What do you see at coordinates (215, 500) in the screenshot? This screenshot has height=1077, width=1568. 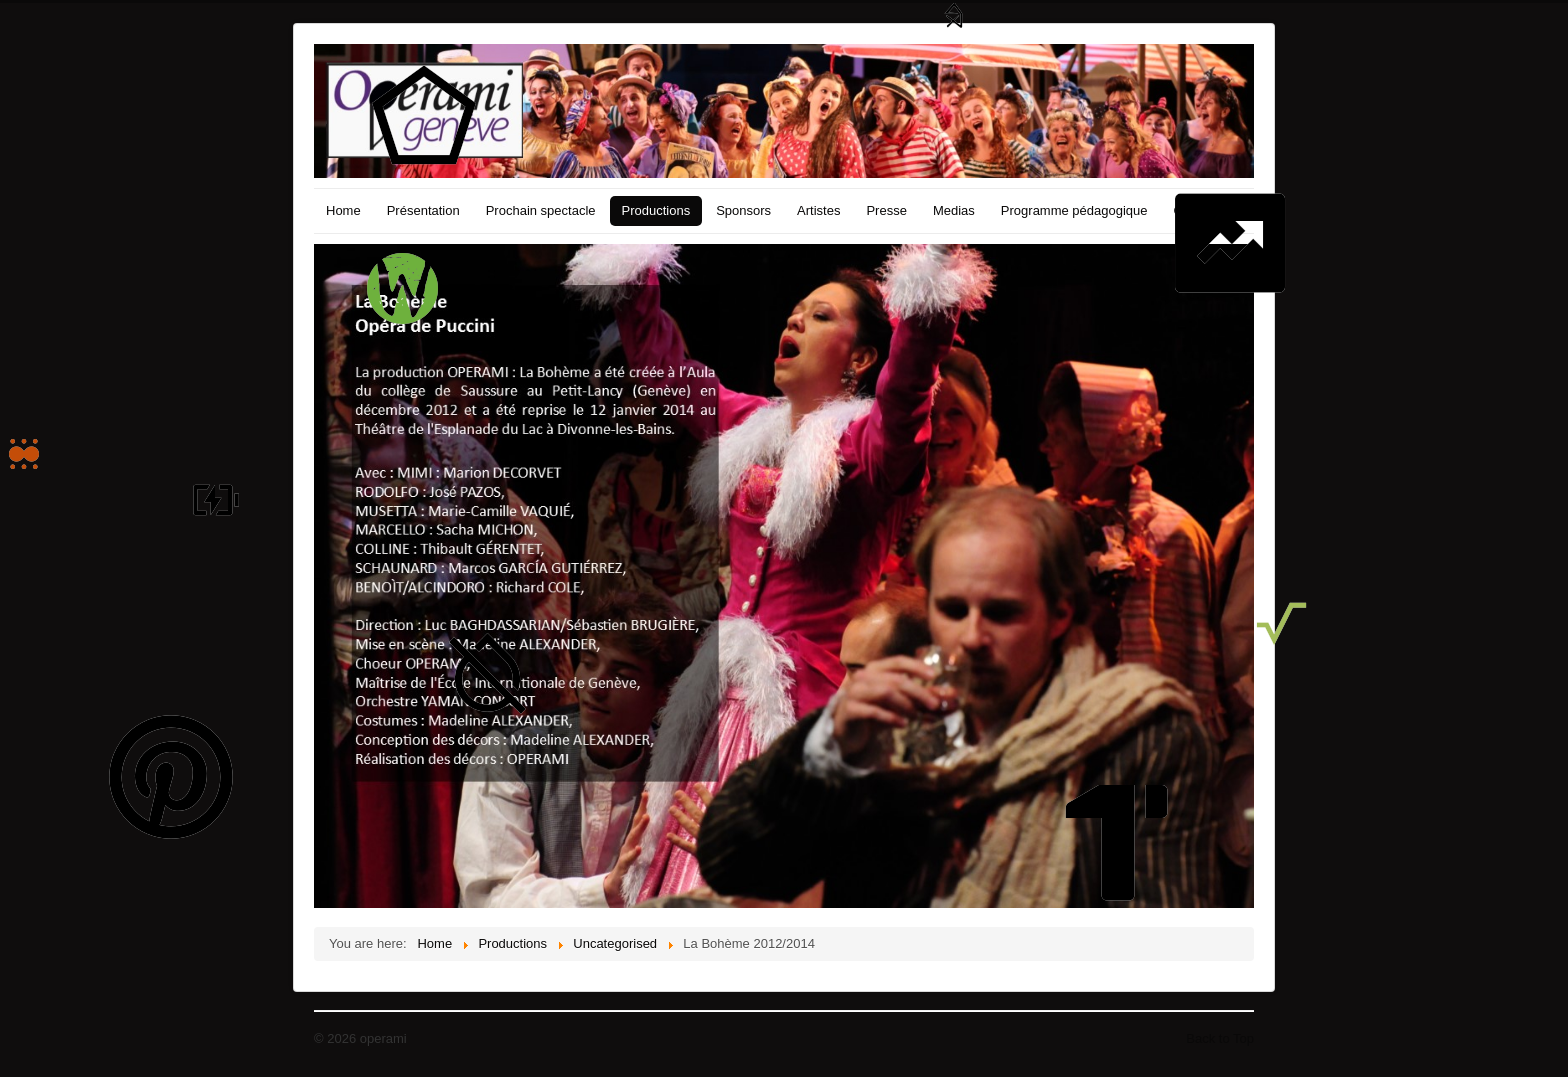 I see `indicates battery is currently charging` at bounding box center [215, 500].